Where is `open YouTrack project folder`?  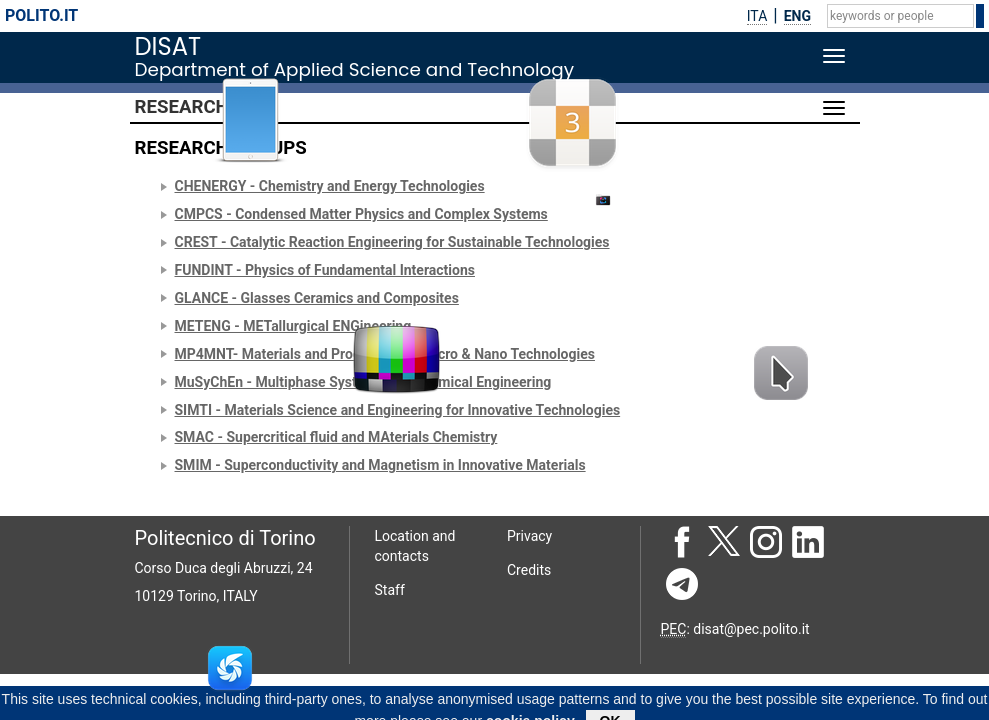
open YouTrack project folder is located at coordinates (603, 200).